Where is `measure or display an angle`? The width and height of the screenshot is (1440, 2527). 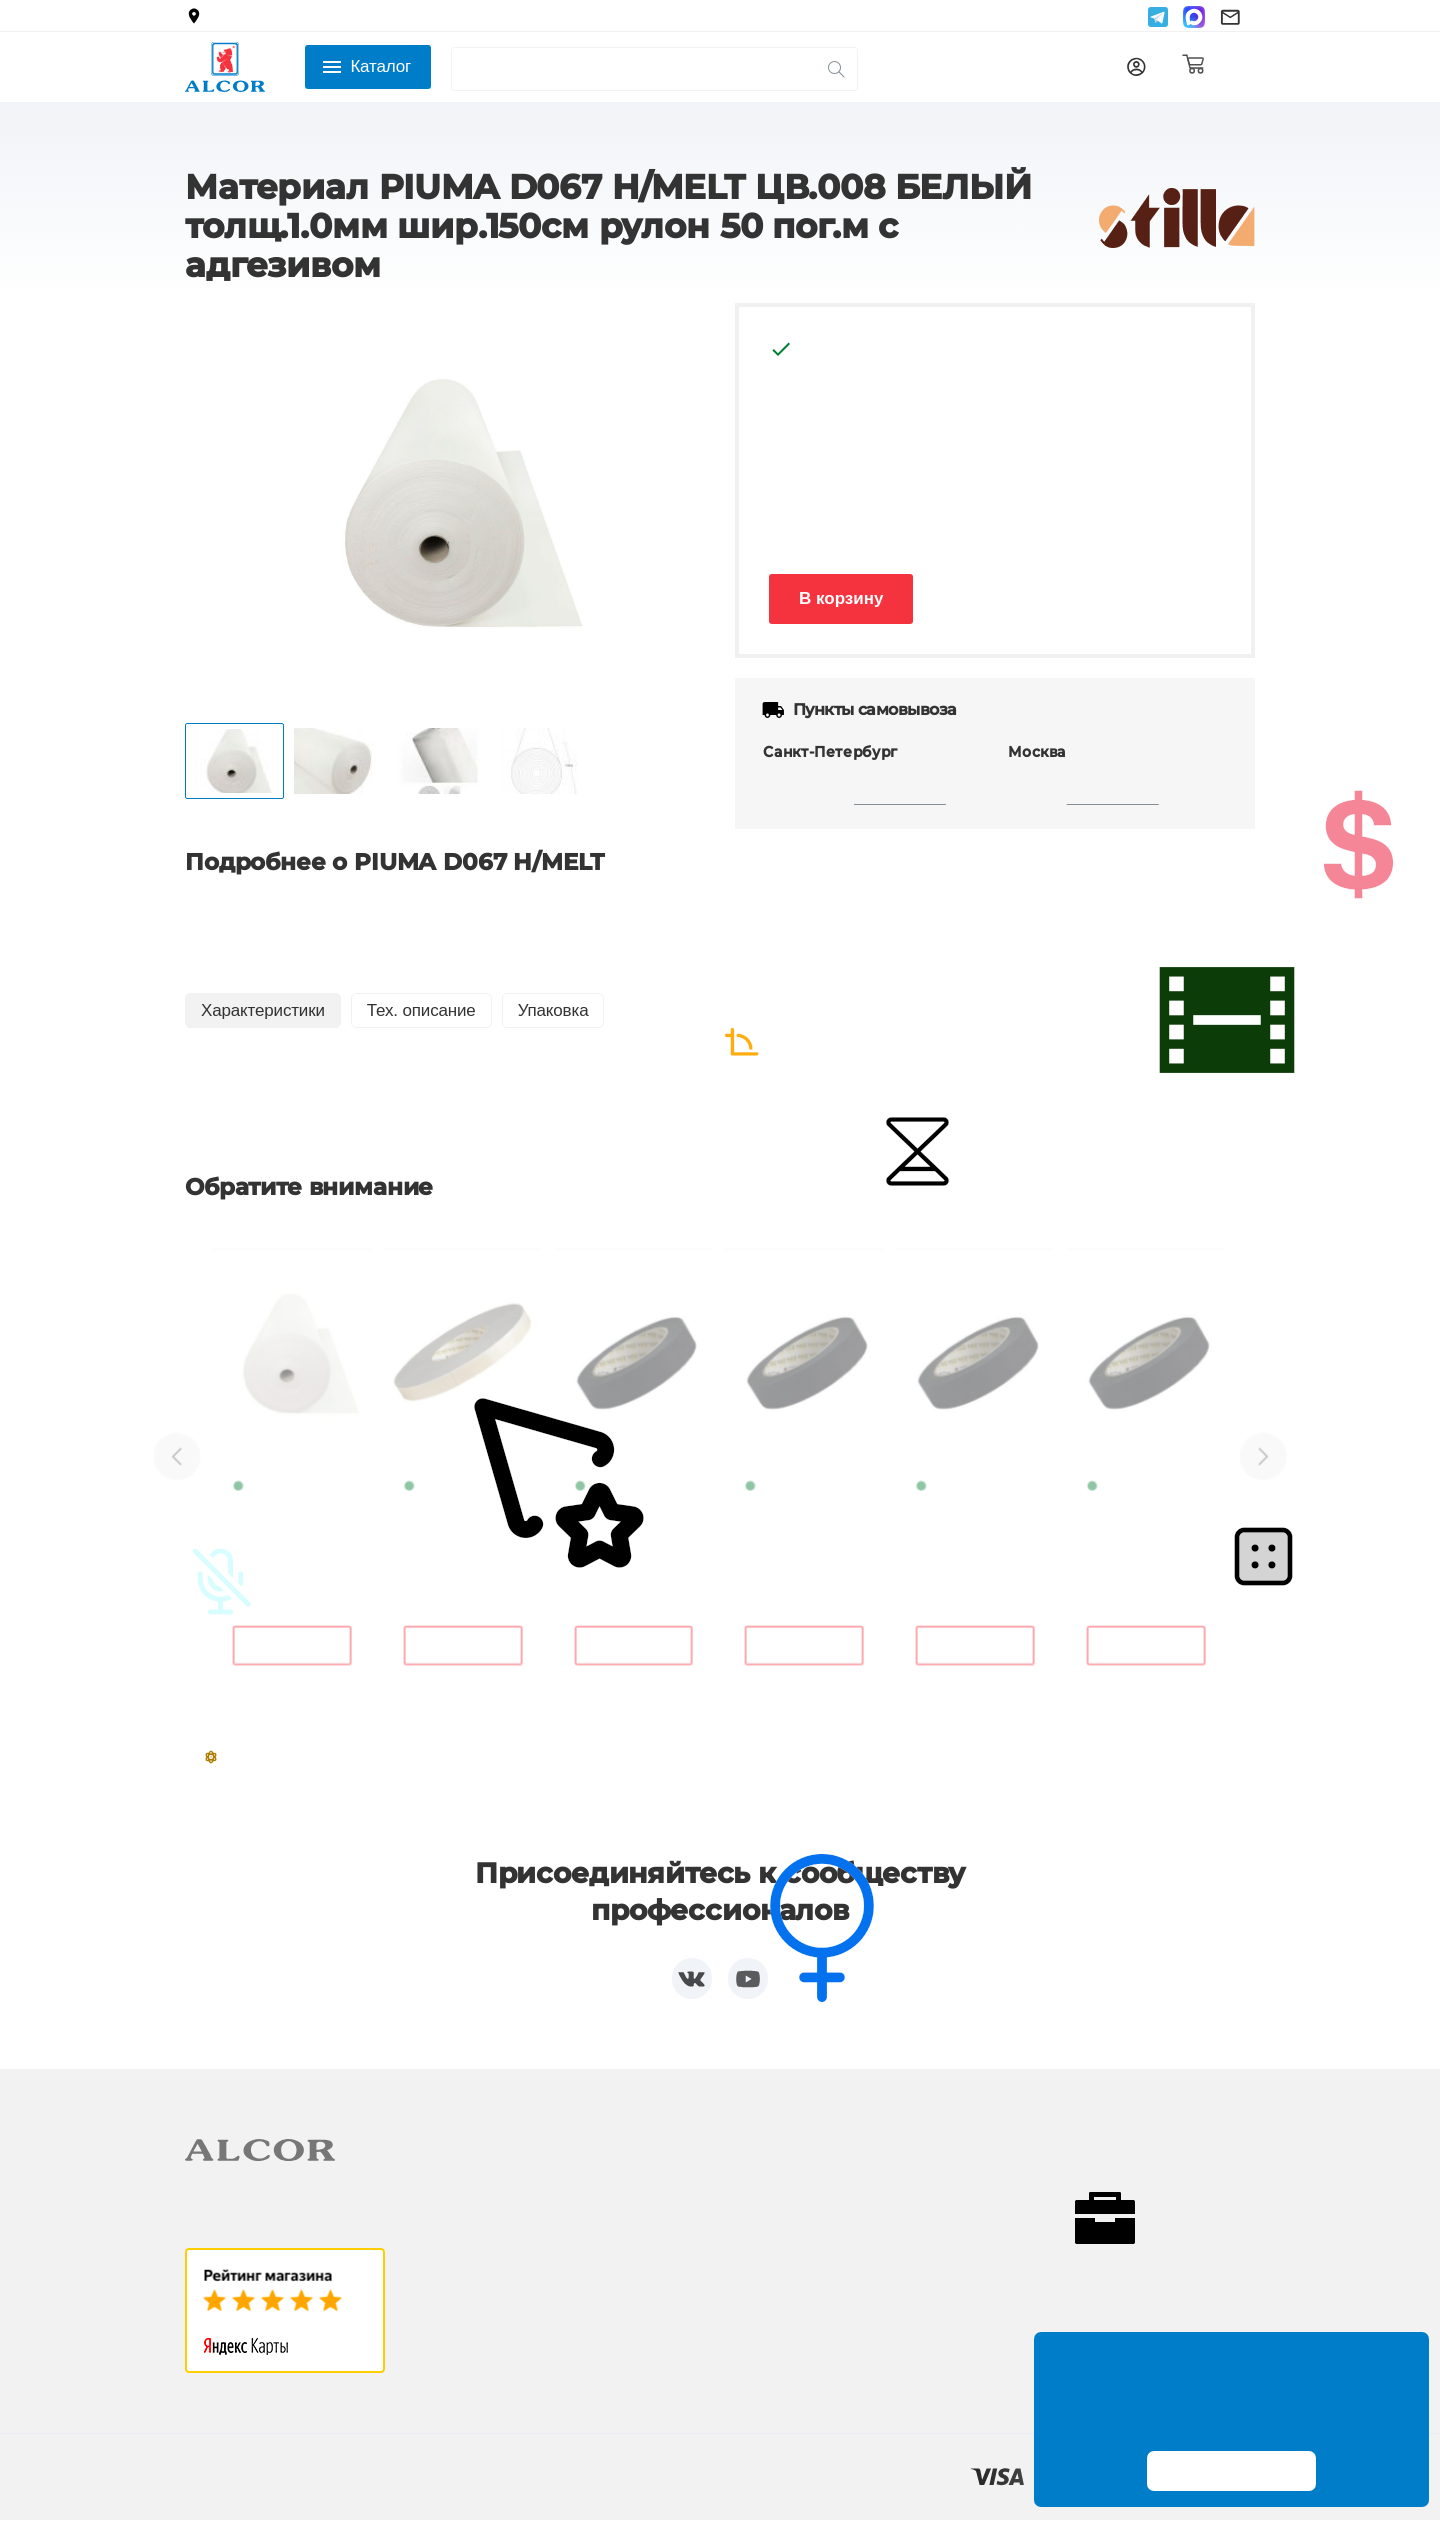
measure or display an angle is located at coordinates (740, 1043).